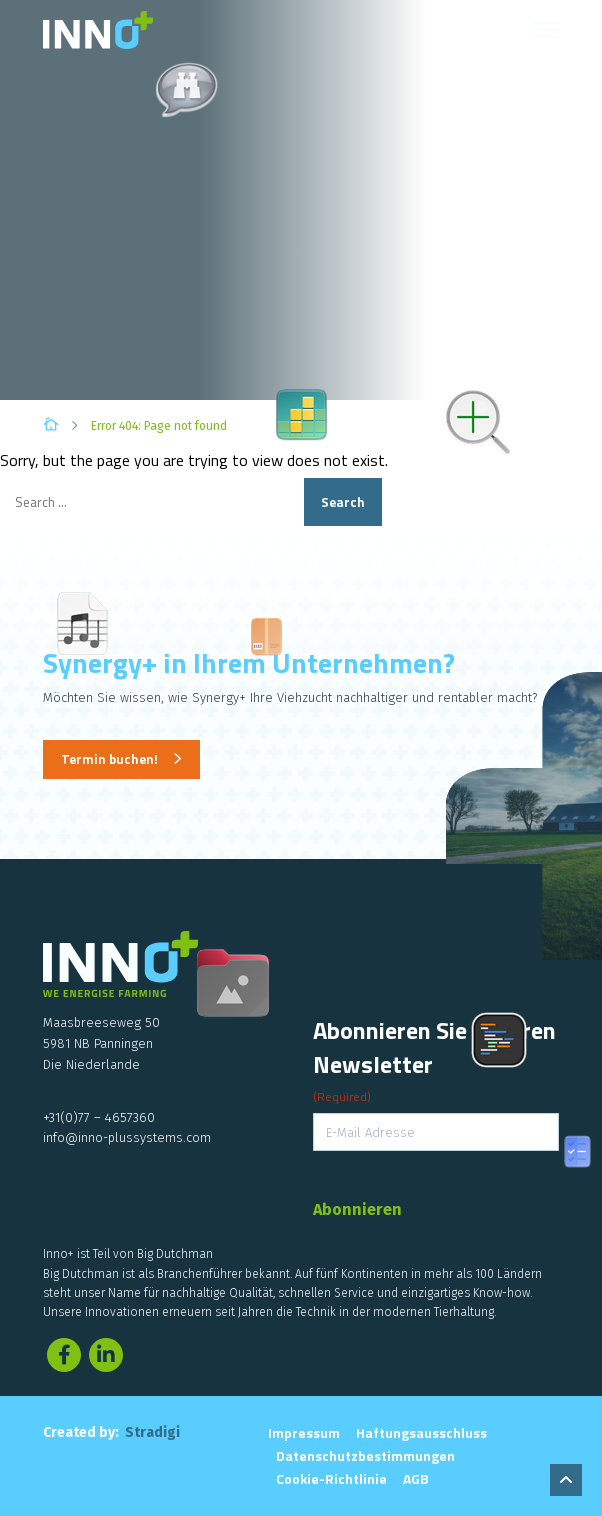  Describe the element at coordinates (187, 95) in the screenshot. I see `receive a message from a remote desktop administrator` at that location.